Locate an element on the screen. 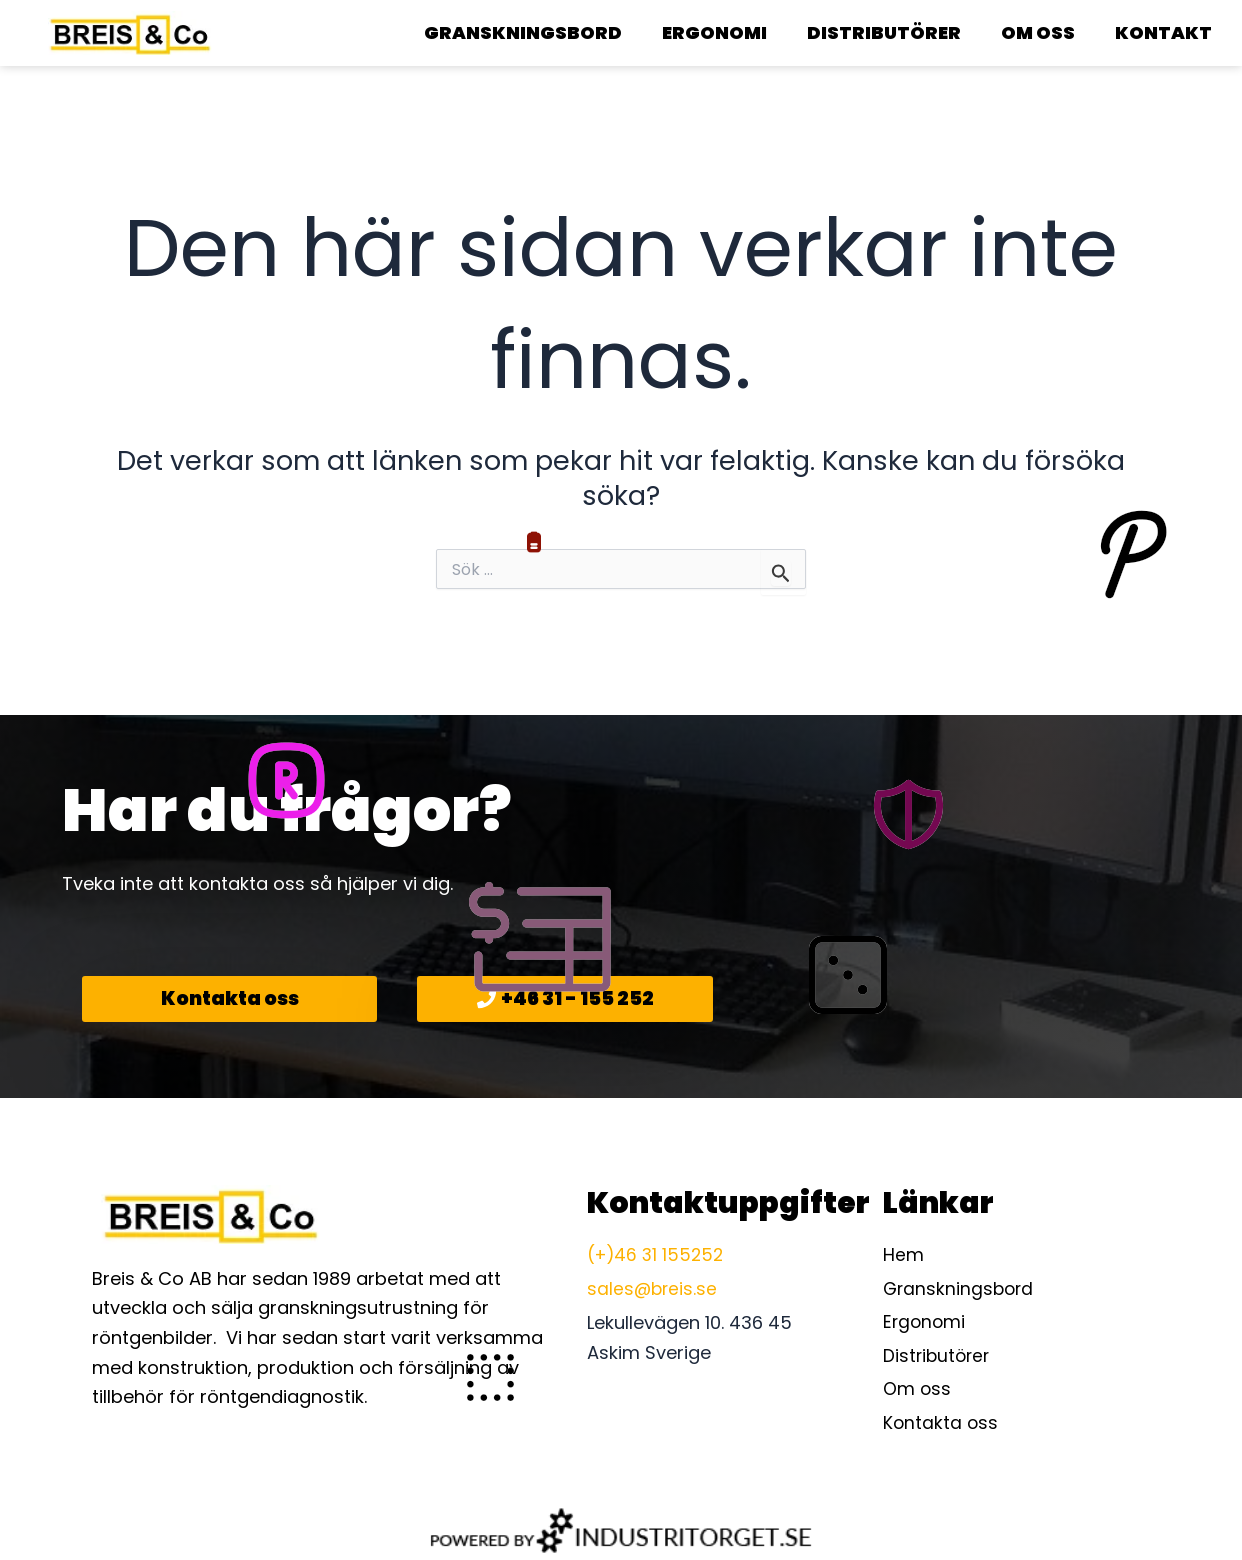 The width and height of the screenshot is (1242, 1560). indicates partial security or protection status is located at coordinates (908, 814).